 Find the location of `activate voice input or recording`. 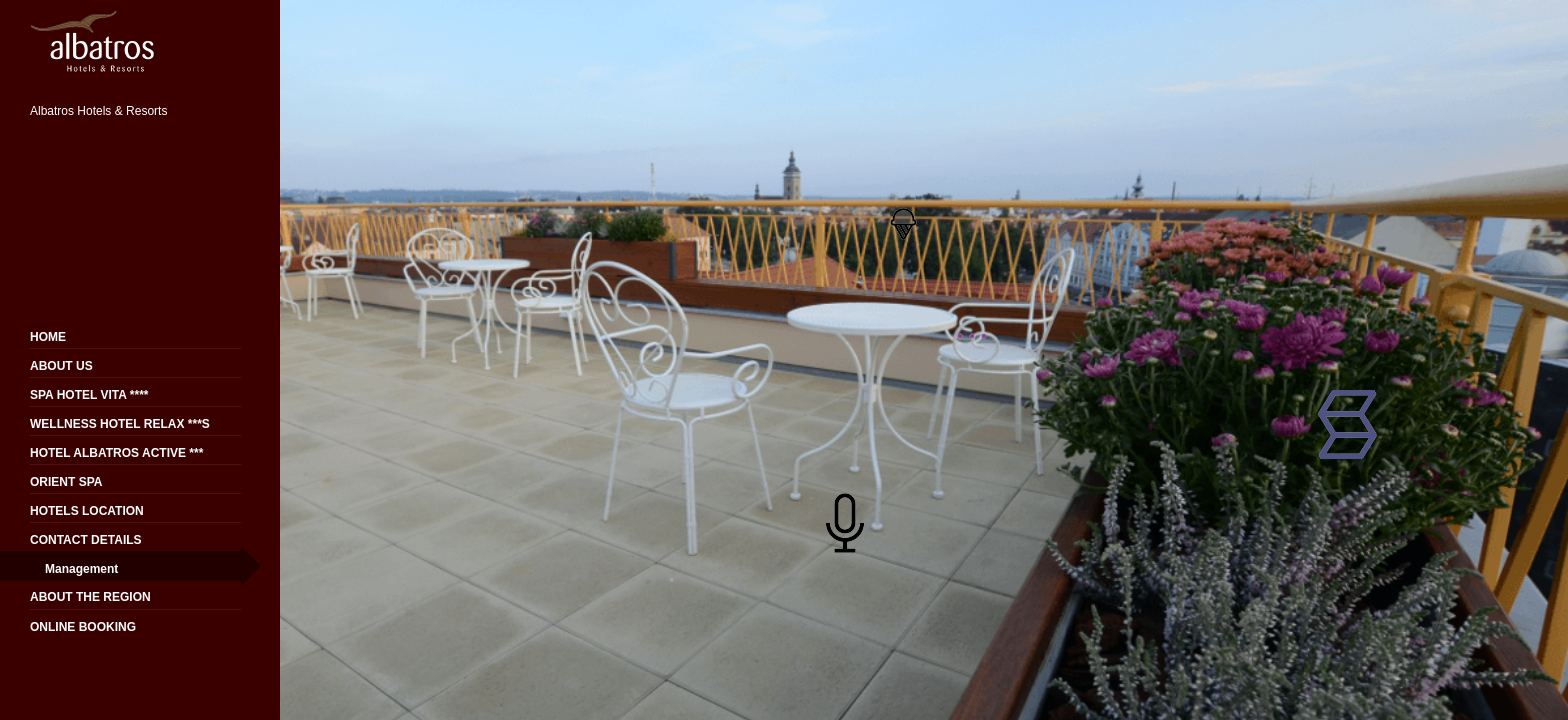

activate voice input or recording is located at coordinates (845, 523).